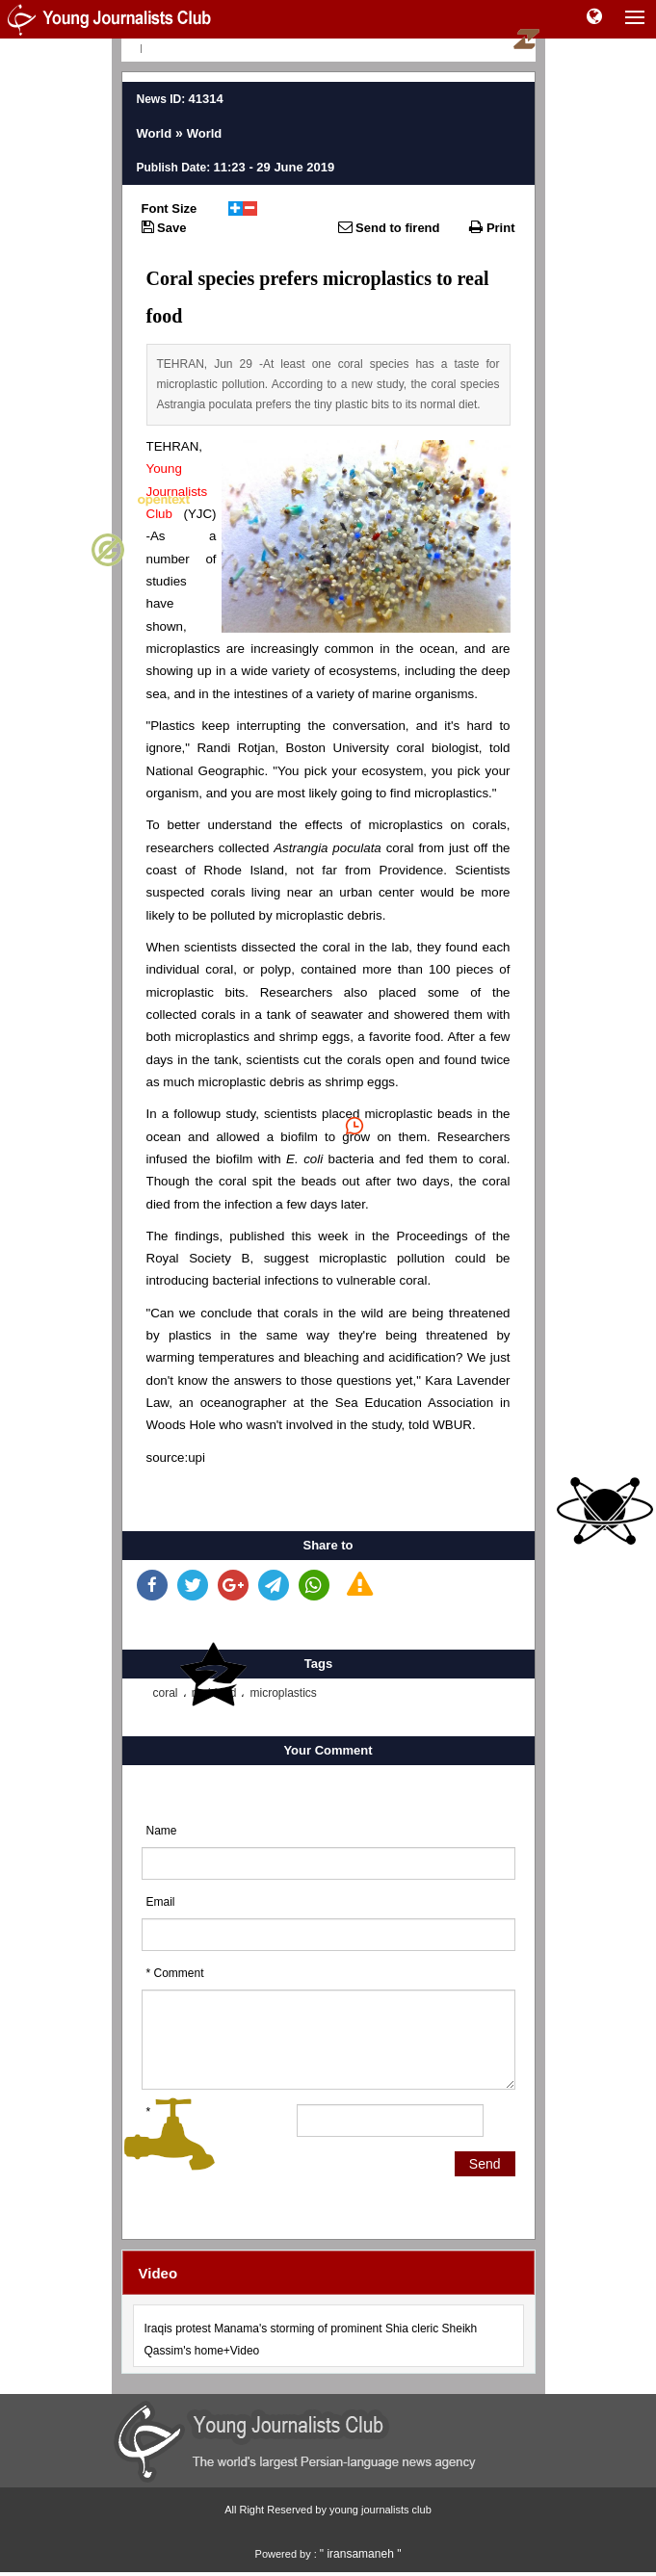  I want to click on view chat history, so click(354, 1126).